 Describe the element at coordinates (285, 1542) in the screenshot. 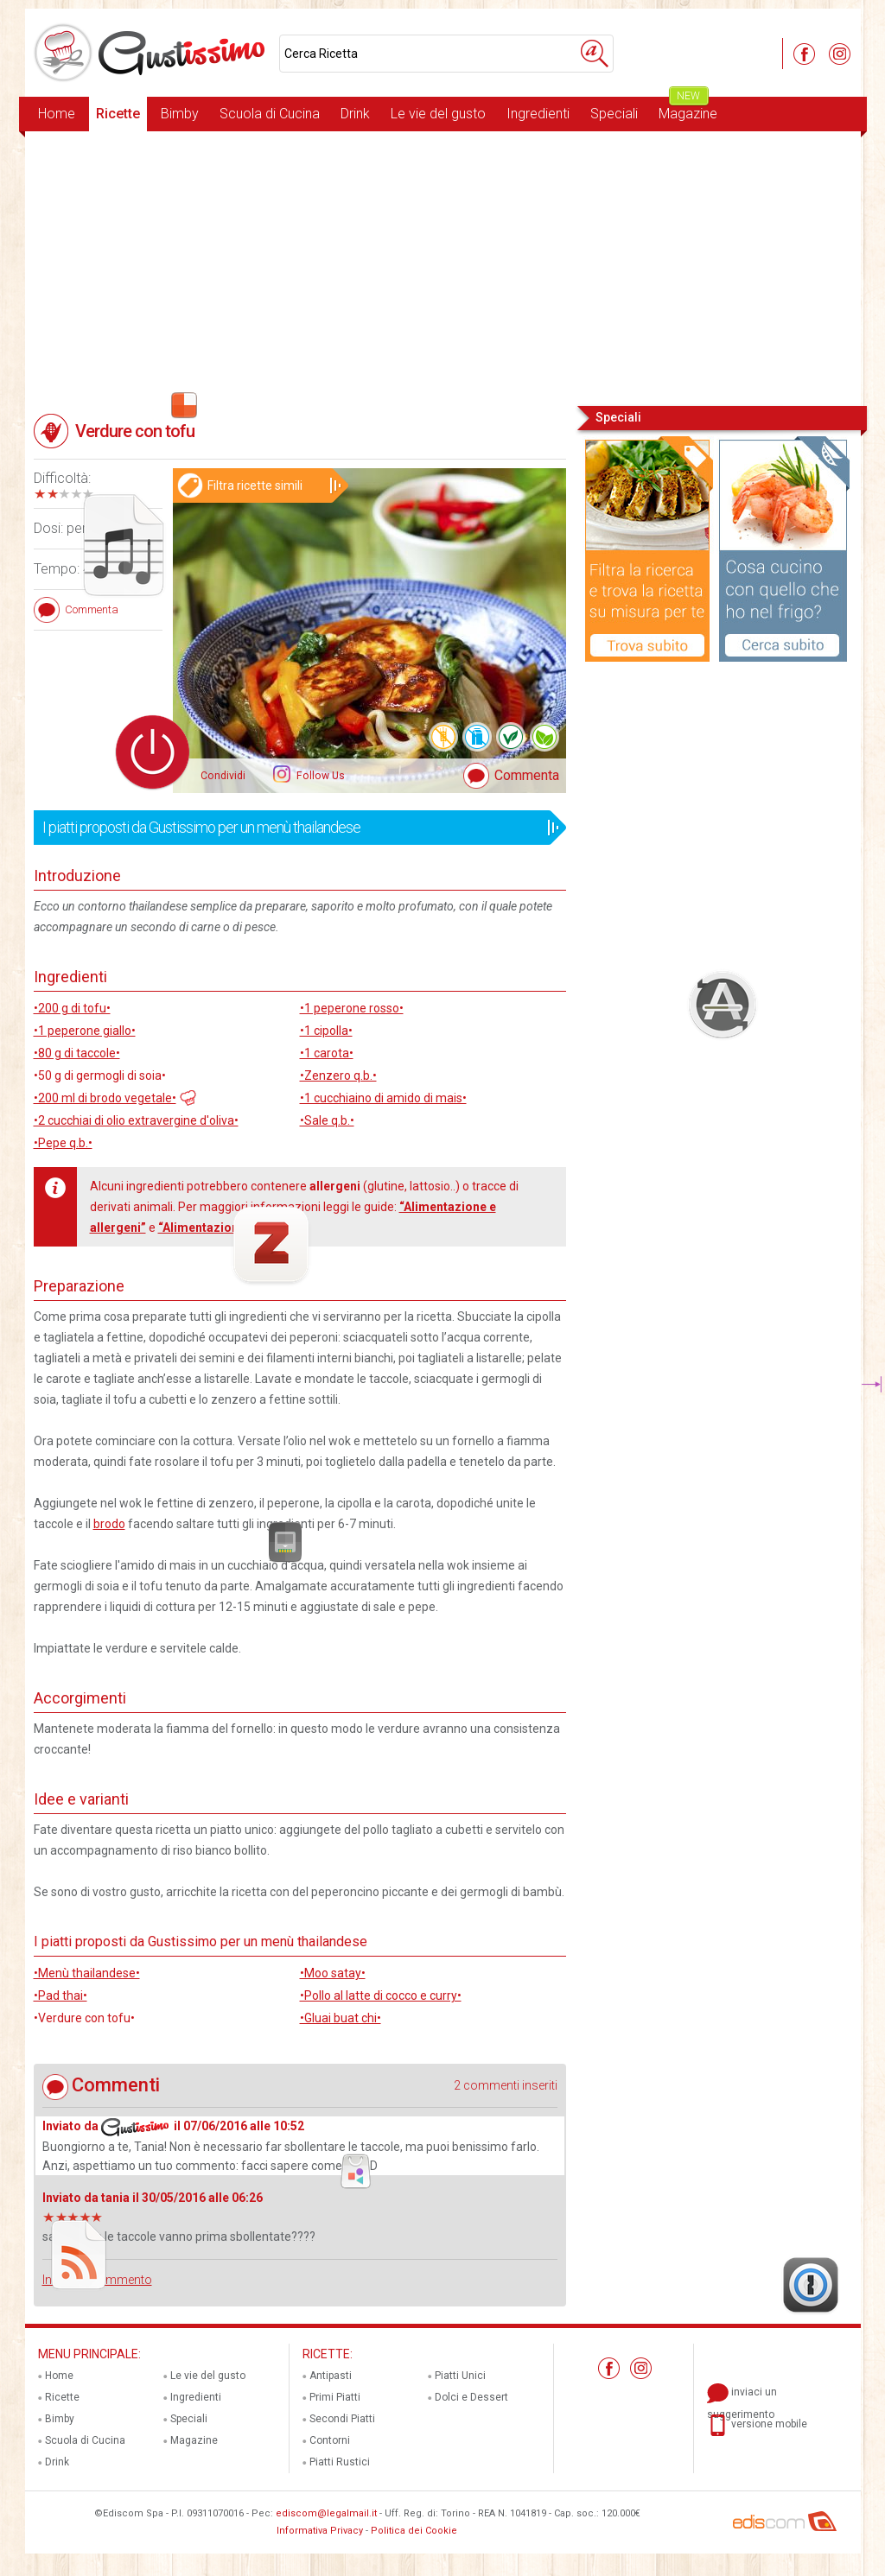

I see `NES game ROM file` at that location.